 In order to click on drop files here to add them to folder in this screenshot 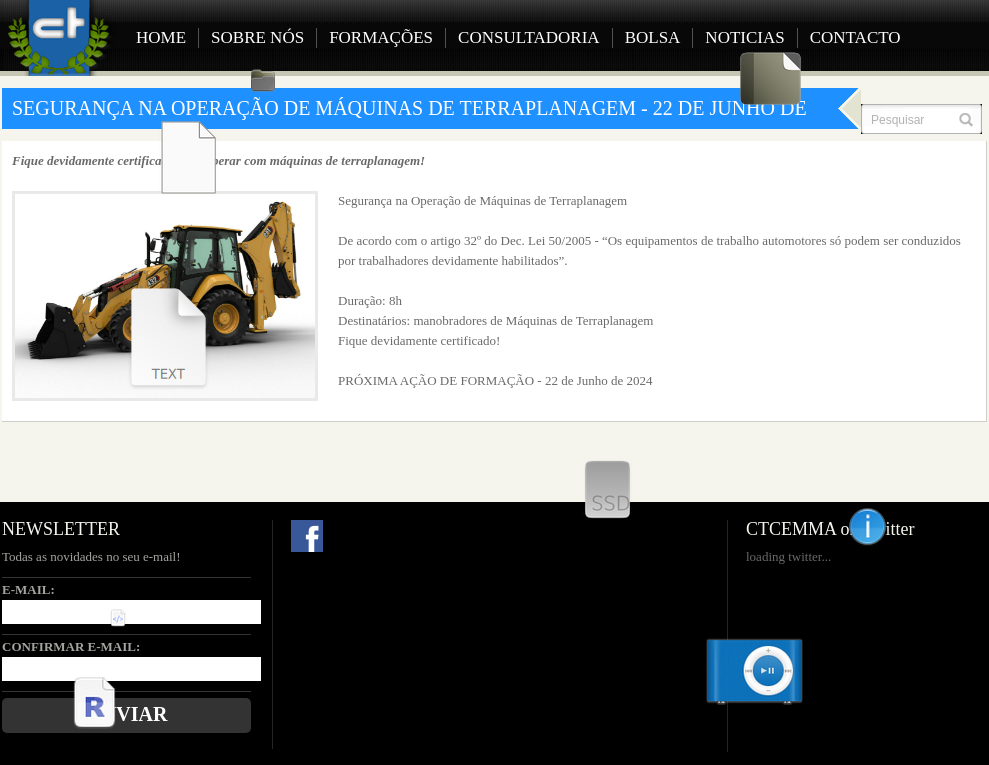, I will do `click(263, 80)`.